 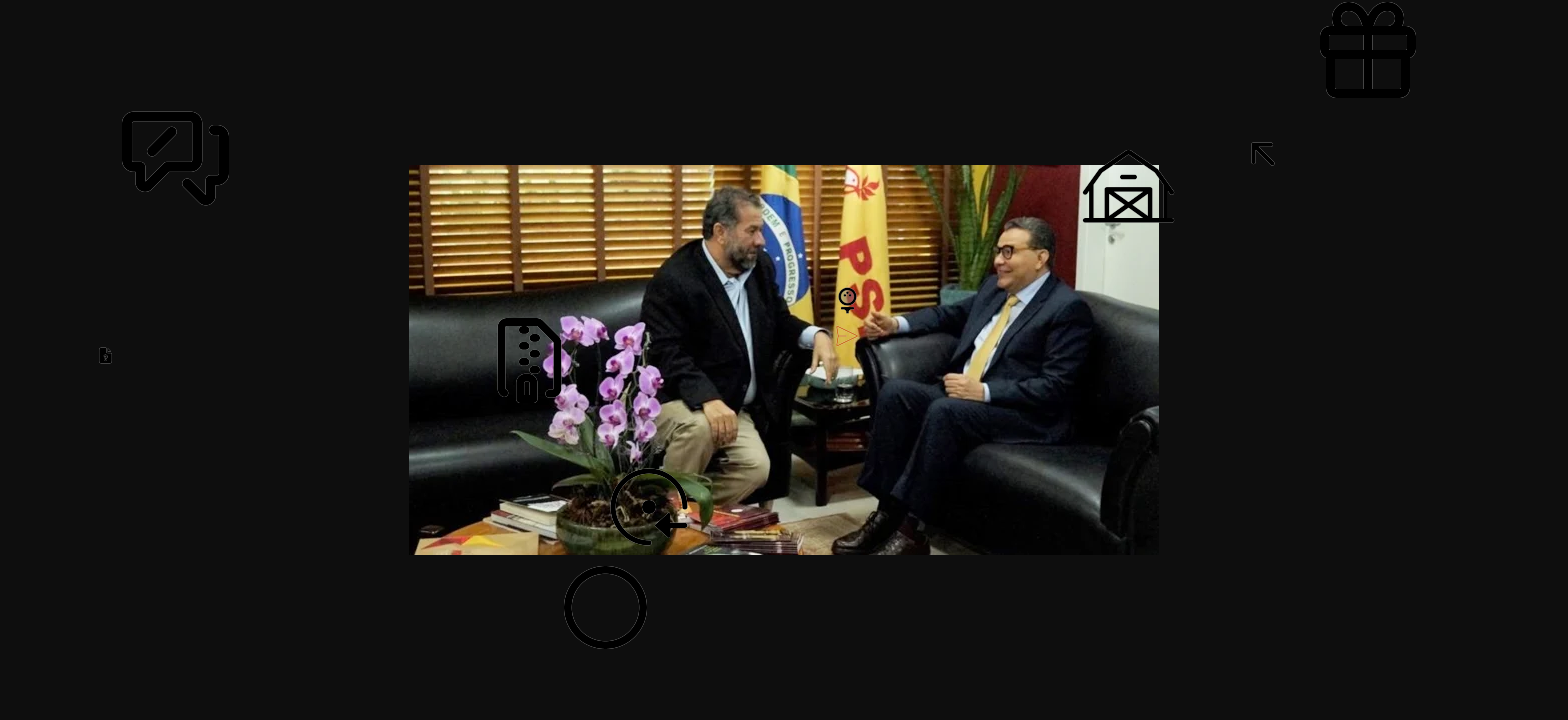 I want to click on view or open a compressed zip file, so click(x=529, y=360).